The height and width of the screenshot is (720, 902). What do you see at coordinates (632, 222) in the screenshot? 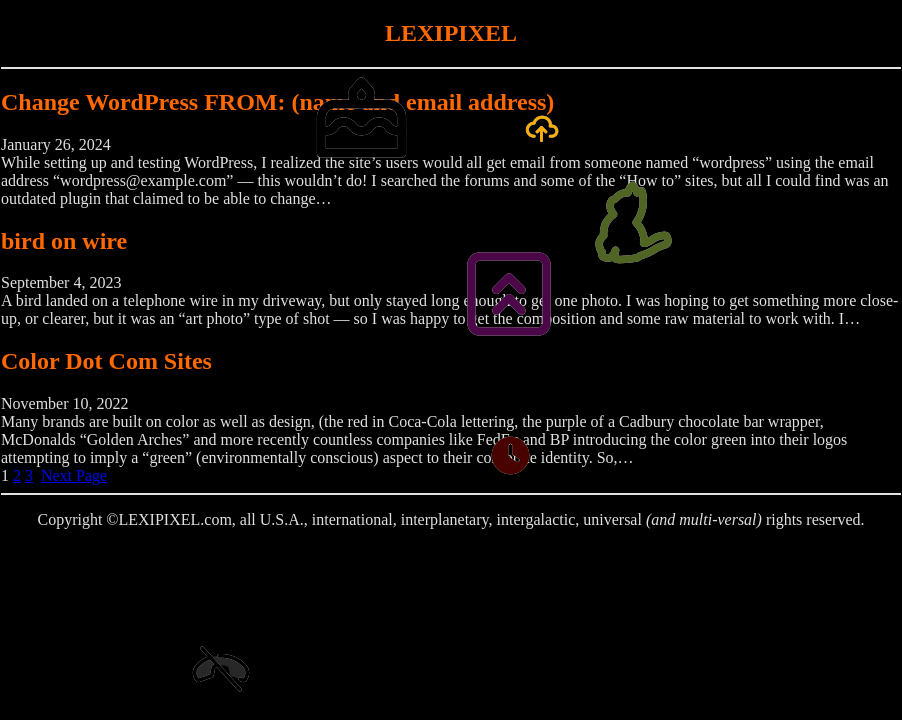
I see `link to yarn package manager` at bounding box center [632, 222].